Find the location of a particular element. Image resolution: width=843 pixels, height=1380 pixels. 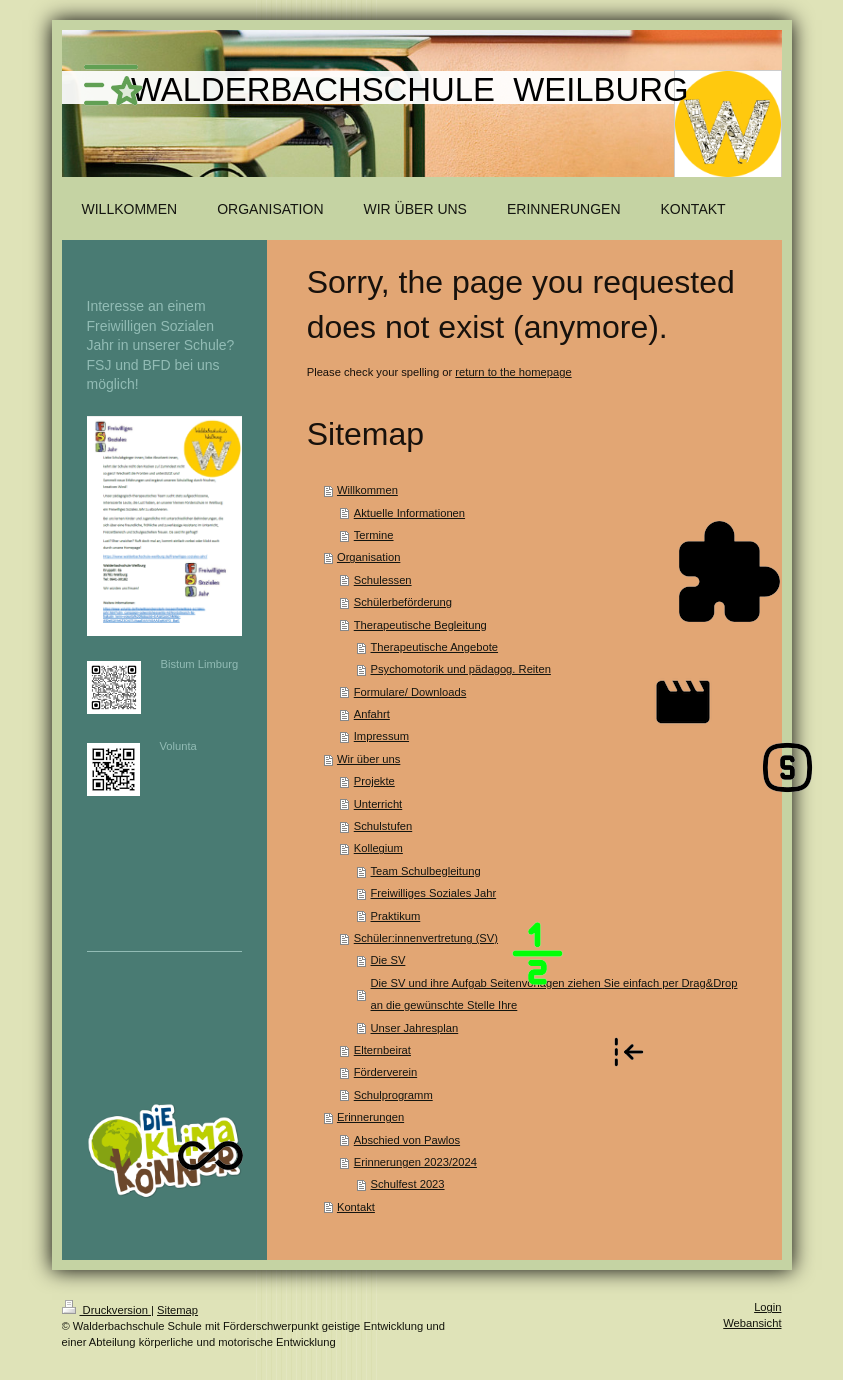

indicates a shortcut or saved item is located at coordinates (787, 767).